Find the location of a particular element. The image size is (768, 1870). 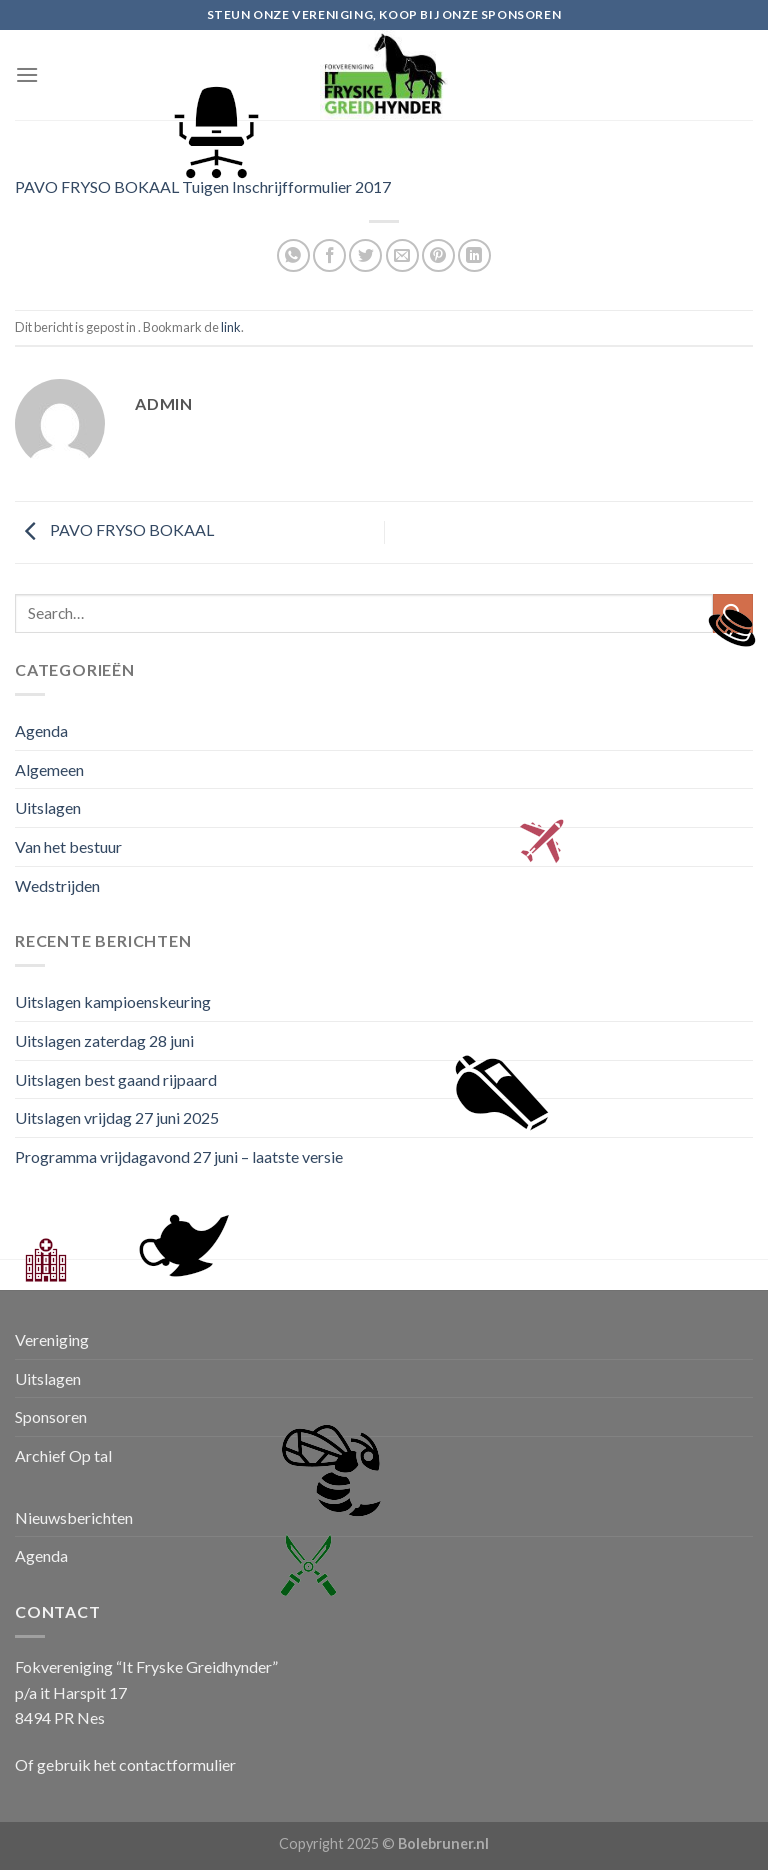

access flight booking or travel options is located at coordinates (541, 842).